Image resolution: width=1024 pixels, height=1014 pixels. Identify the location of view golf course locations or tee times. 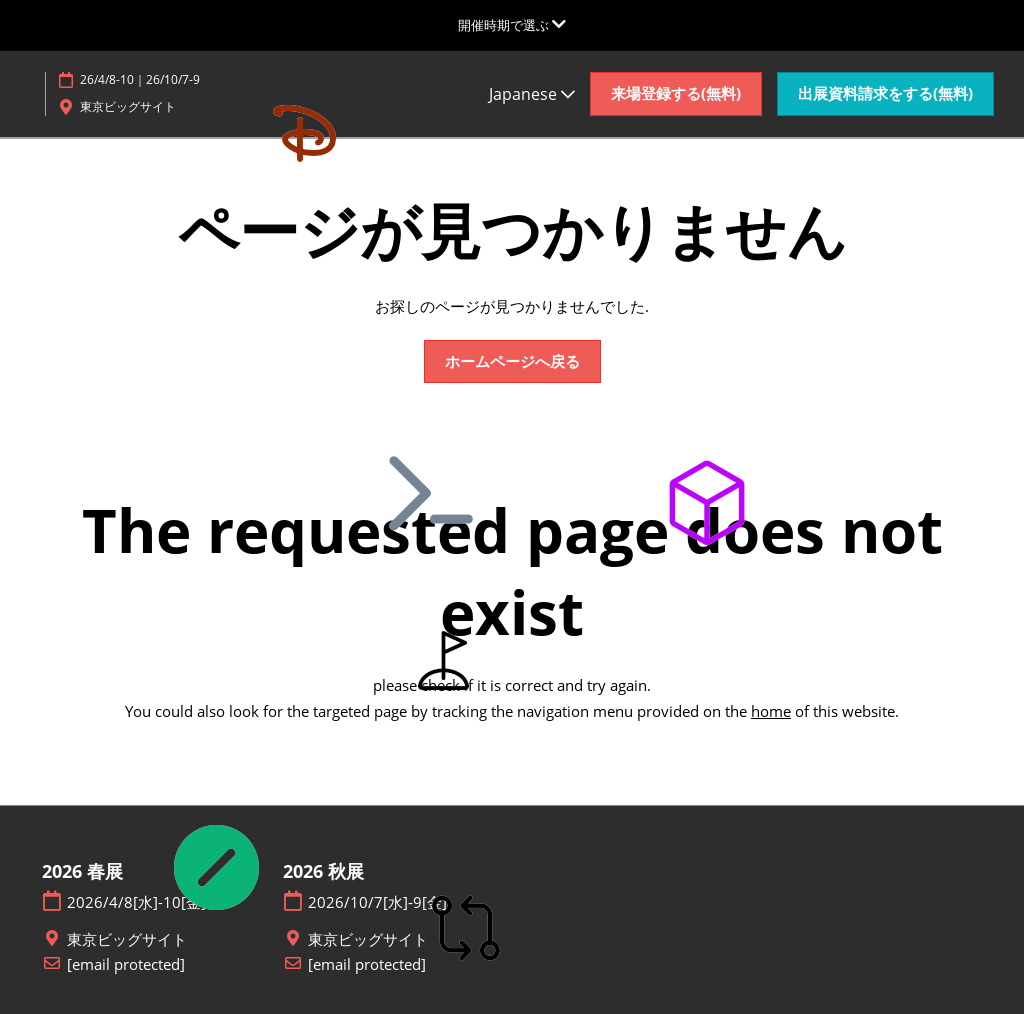
(443, 660).